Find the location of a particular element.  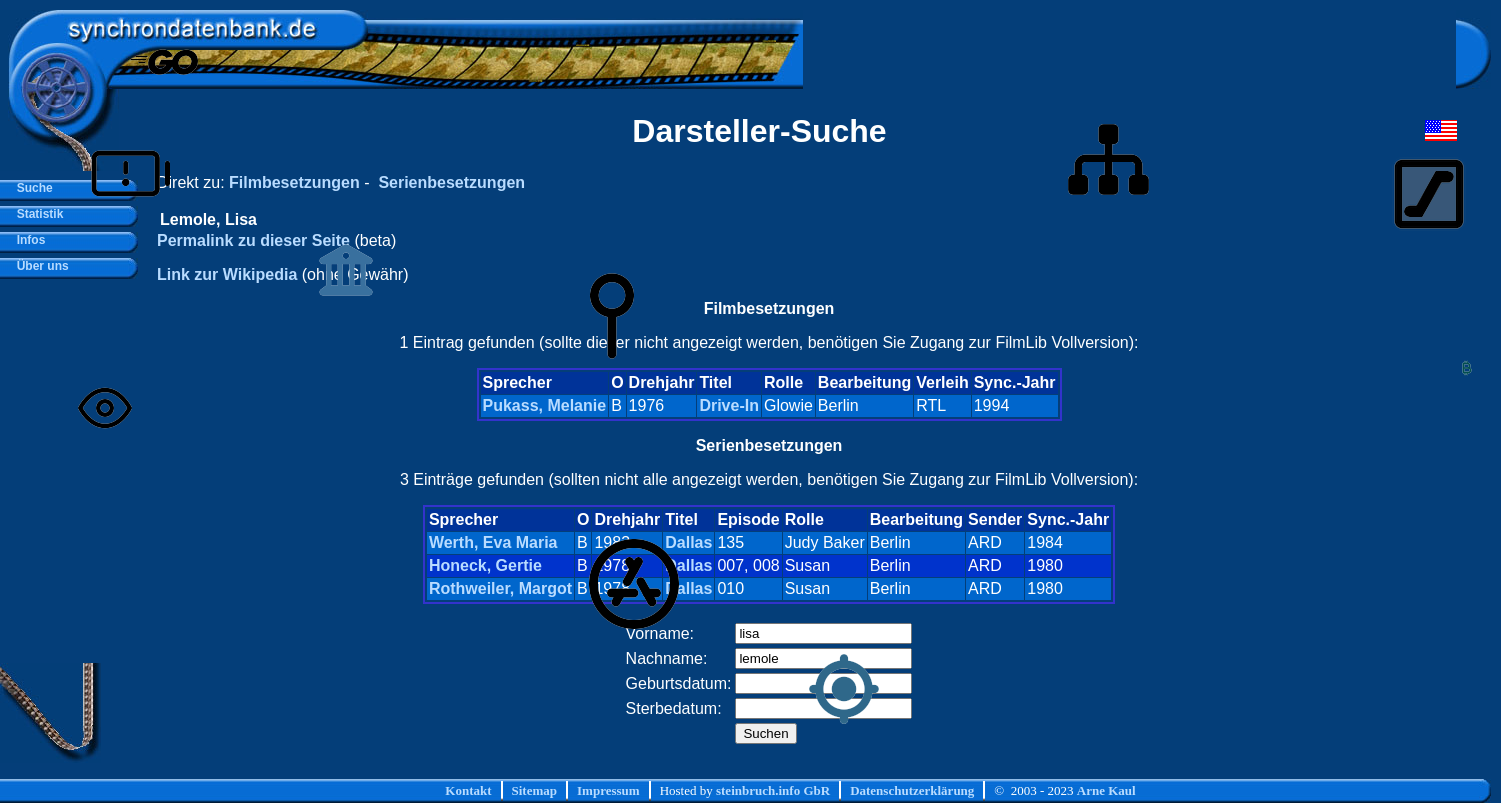

access banking or financial services is located at coordinates (346, 269).